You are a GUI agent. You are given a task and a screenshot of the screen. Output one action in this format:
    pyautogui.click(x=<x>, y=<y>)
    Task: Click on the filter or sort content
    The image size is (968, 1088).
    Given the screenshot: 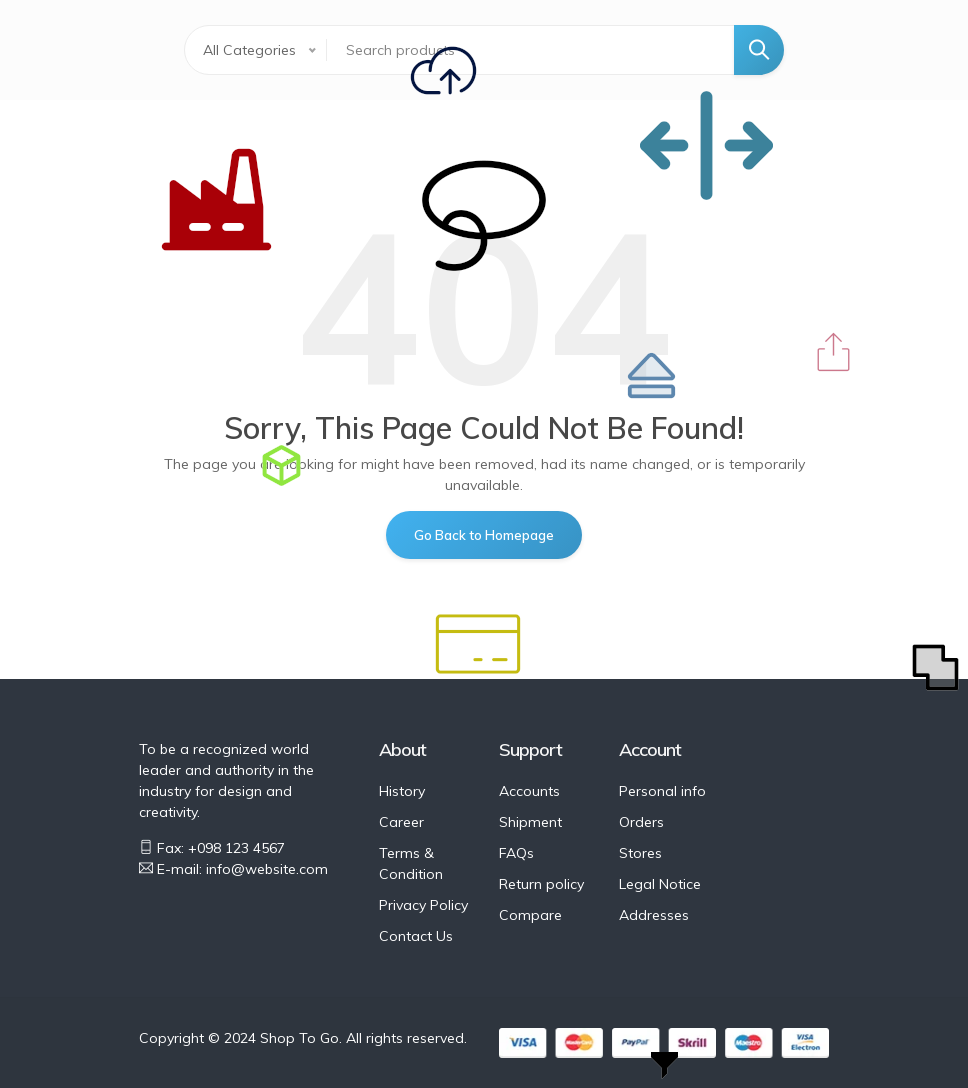 What is the action you would take?
    pyautogui.click(x=664, y=1065)
    